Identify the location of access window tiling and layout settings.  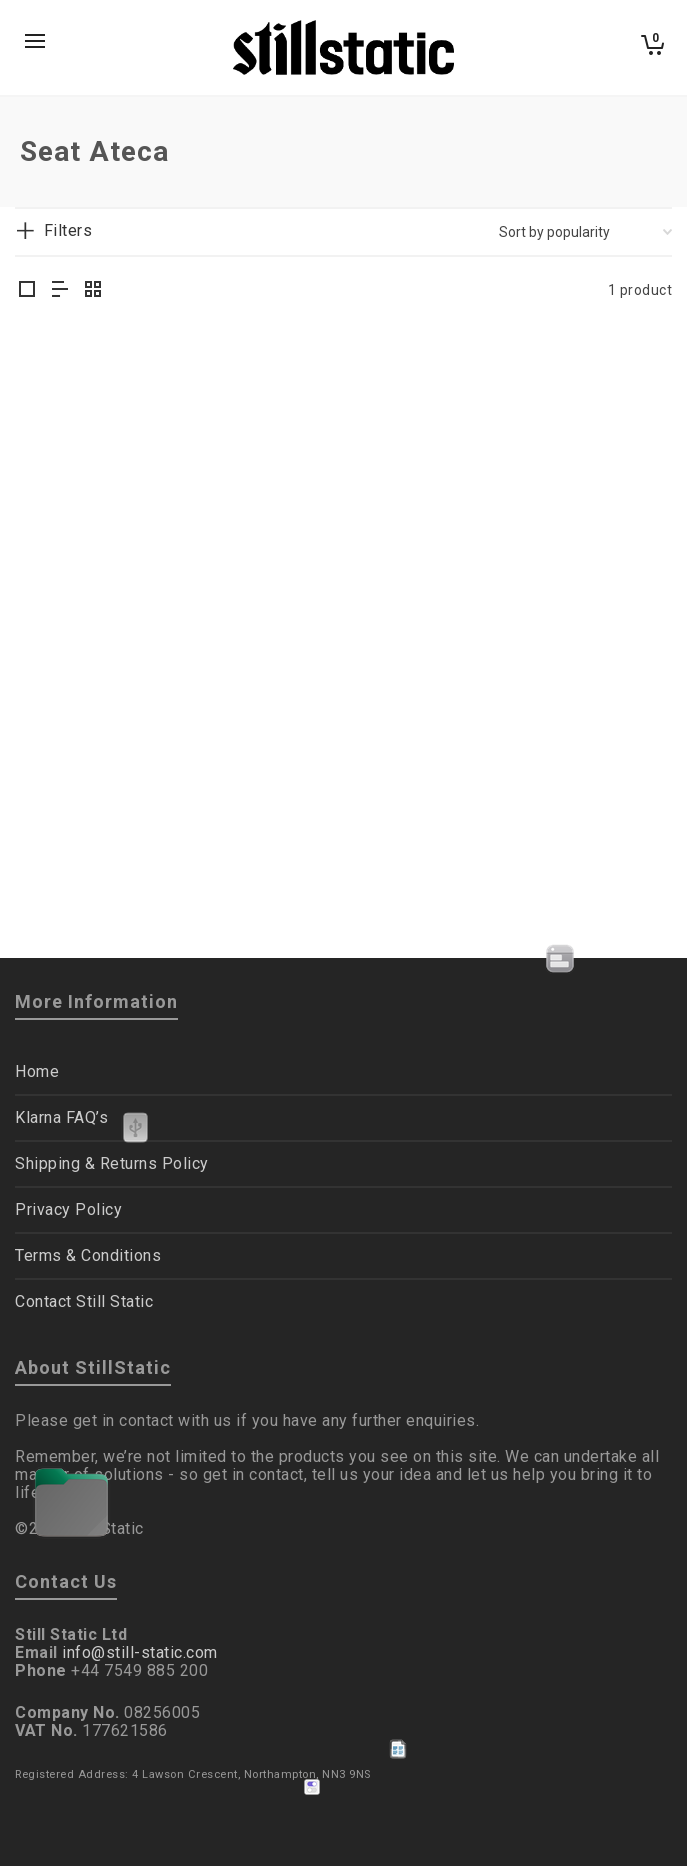
(560, 959).